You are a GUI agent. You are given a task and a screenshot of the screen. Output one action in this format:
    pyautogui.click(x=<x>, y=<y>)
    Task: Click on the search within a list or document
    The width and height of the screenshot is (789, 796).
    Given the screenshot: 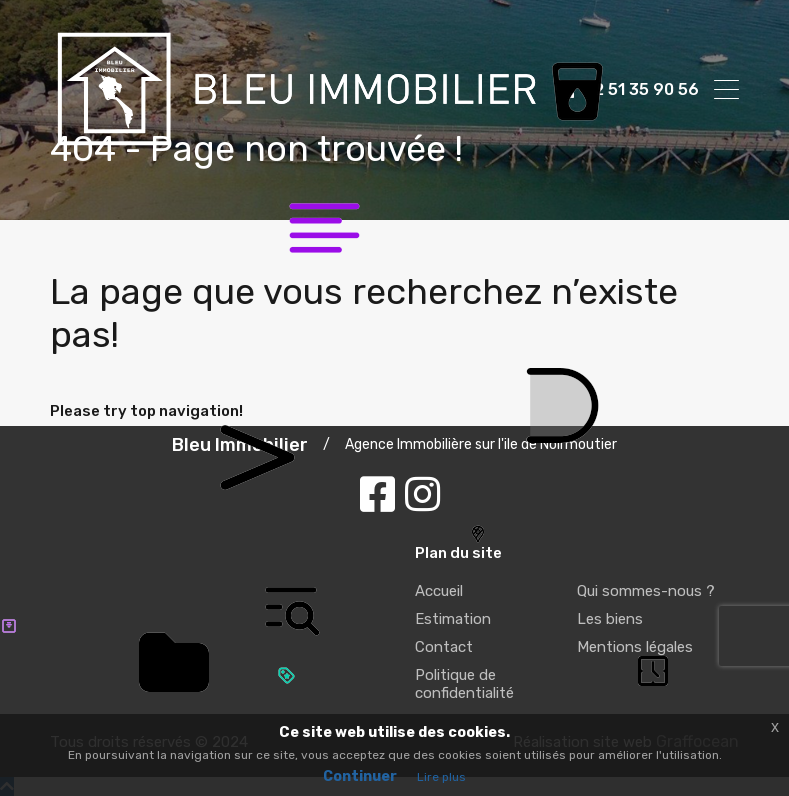 What is the action you would take?
    pyautogui.click(x=291, y=607)
    